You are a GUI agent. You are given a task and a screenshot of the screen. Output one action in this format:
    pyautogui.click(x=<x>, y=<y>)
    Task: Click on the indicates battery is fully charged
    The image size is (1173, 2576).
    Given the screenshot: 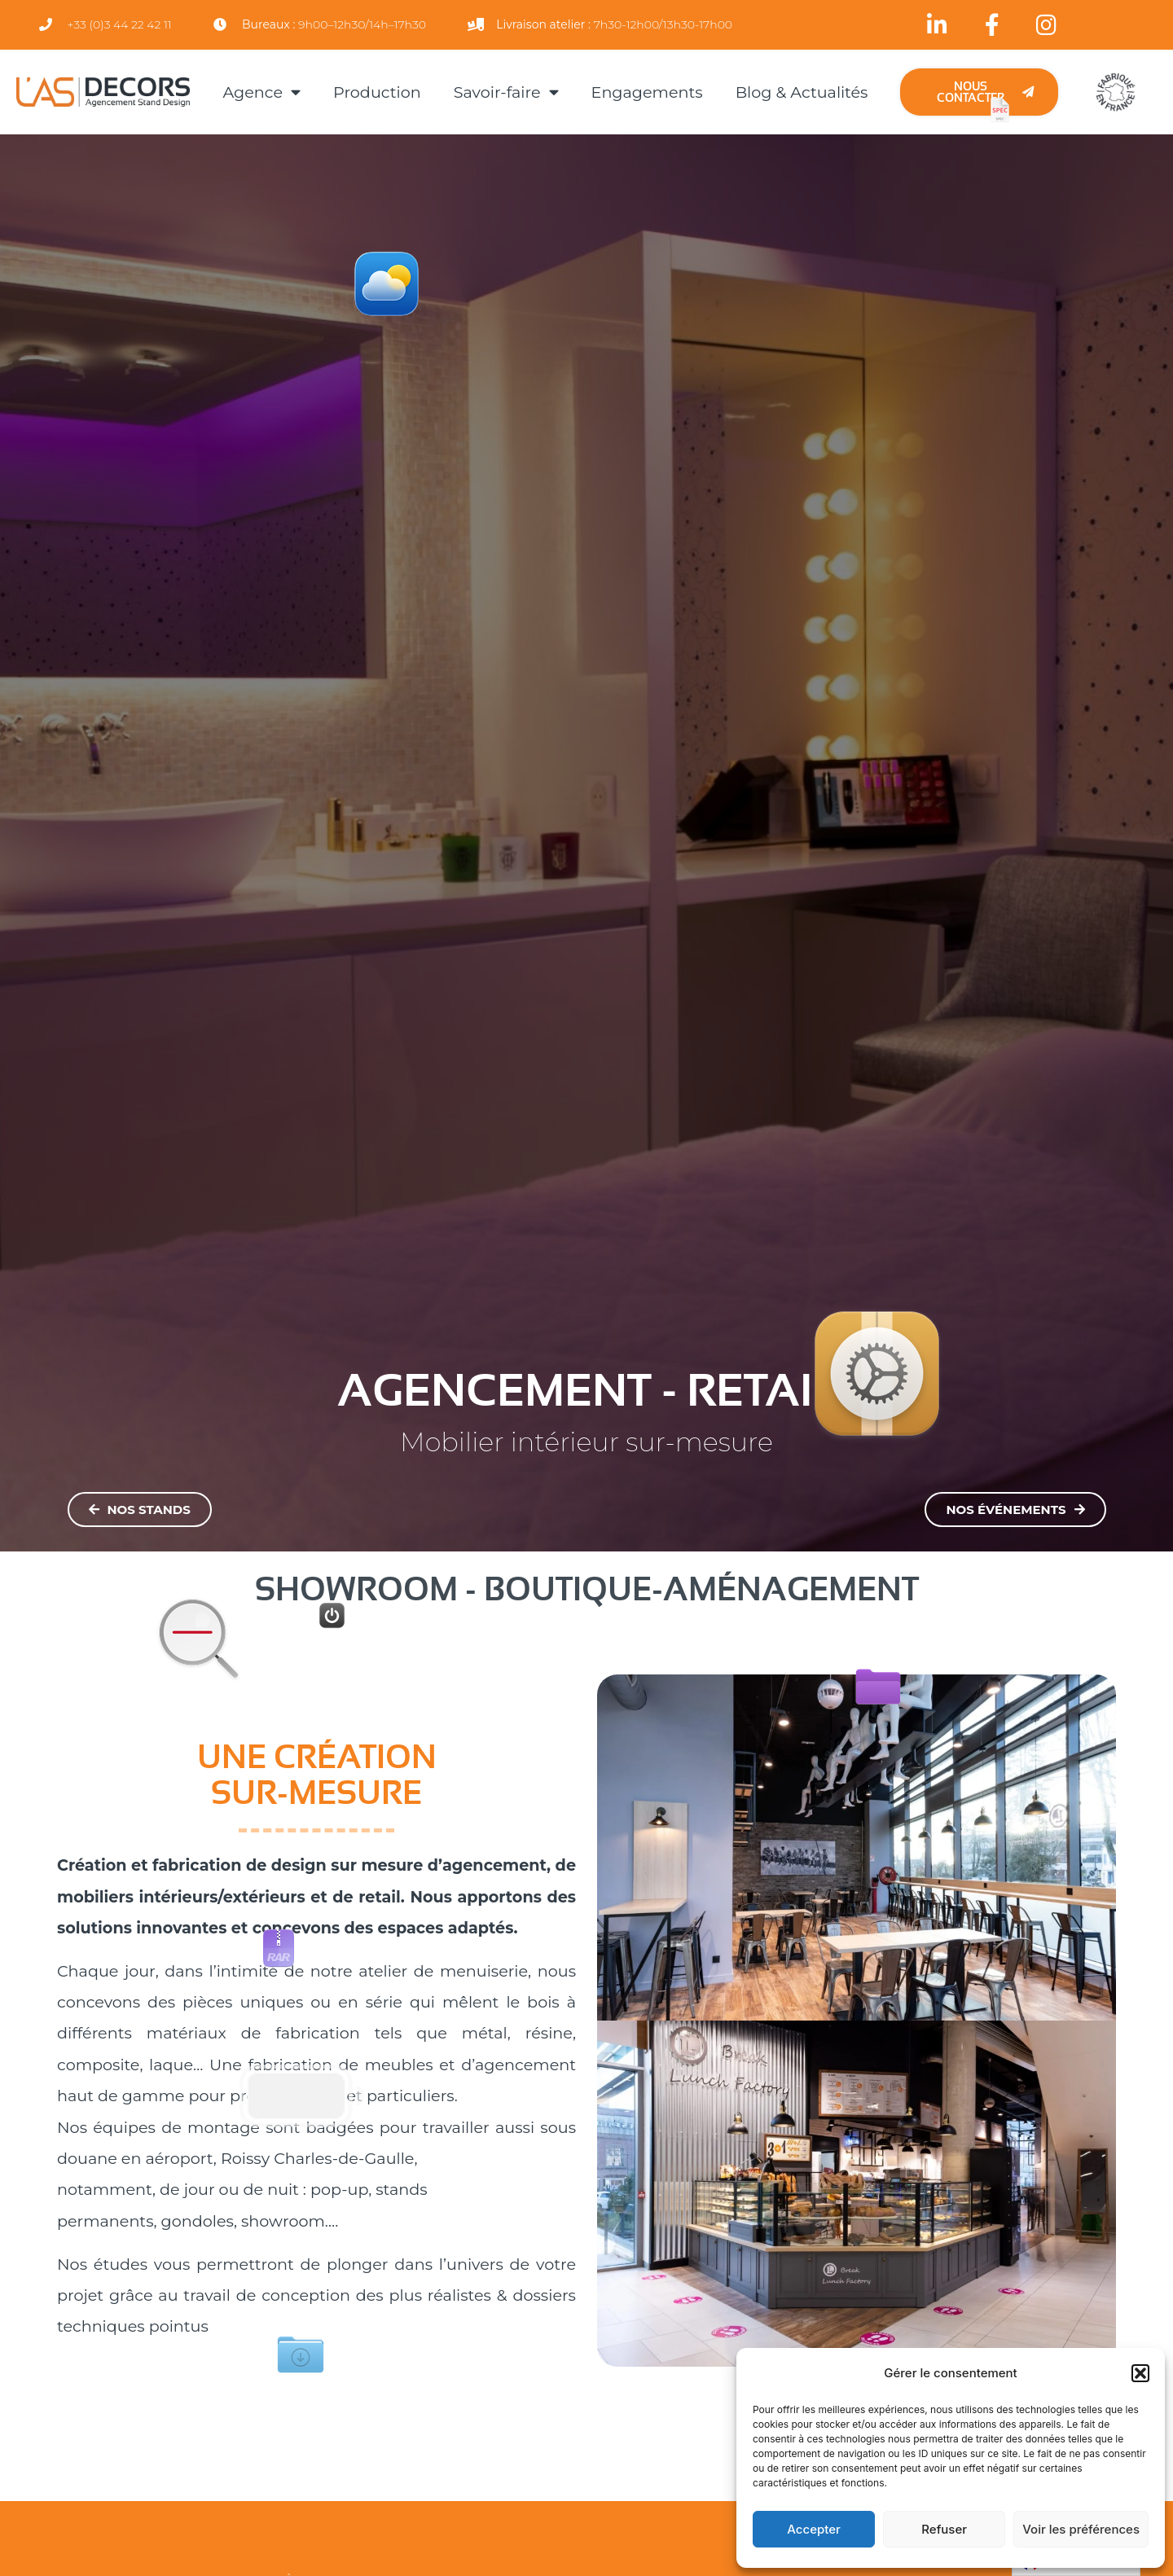 What is the action you would take?
    pyautogui.click(x=301, y=2095)
    